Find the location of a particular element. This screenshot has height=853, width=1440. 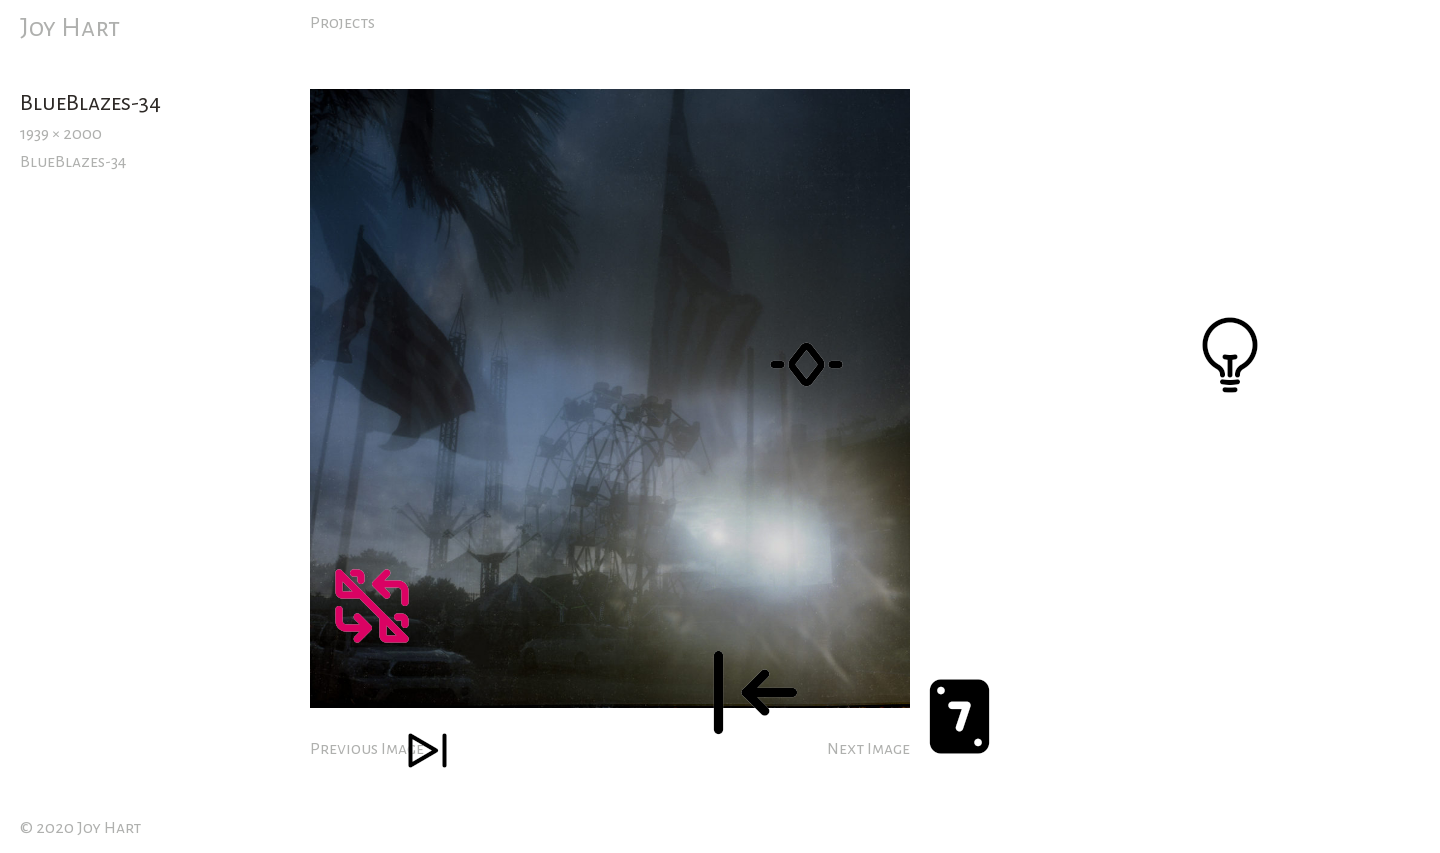

playing card with value 7 is located at coordinates (959, 716).